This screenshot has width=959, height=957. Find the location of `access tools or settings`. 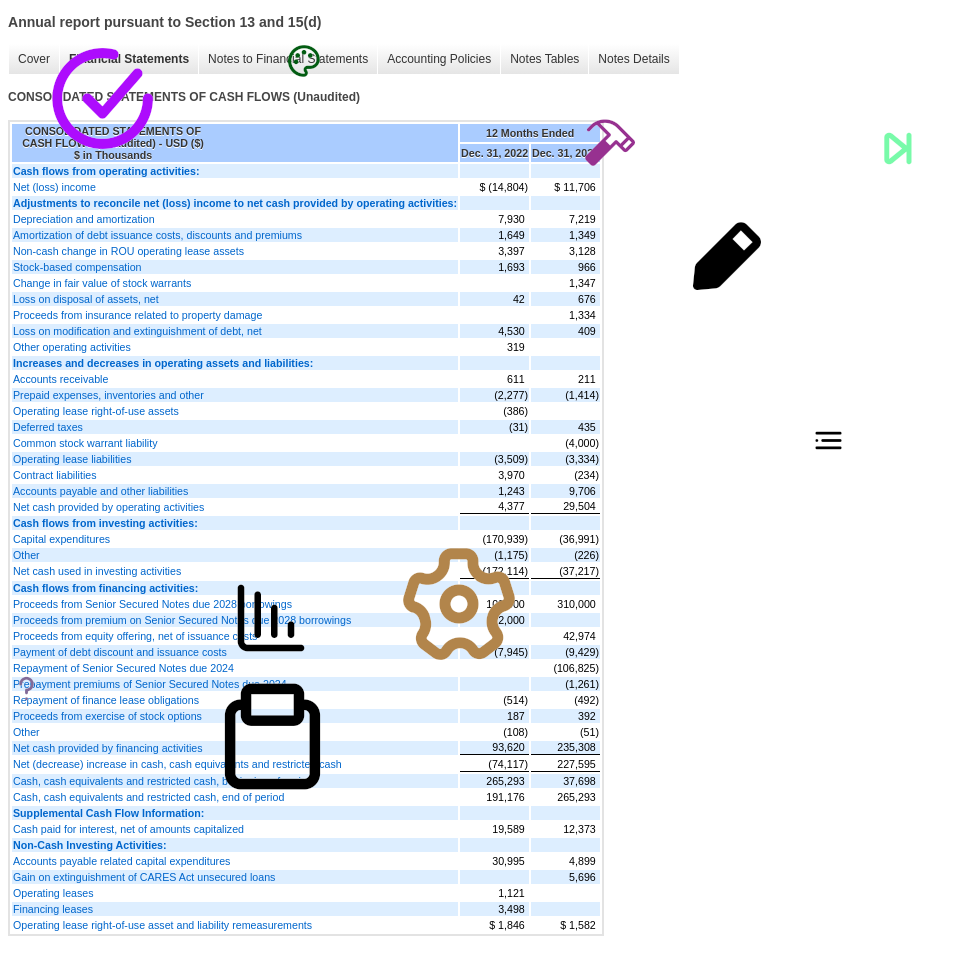

access tools or settings is located at coordinates (607, 143).